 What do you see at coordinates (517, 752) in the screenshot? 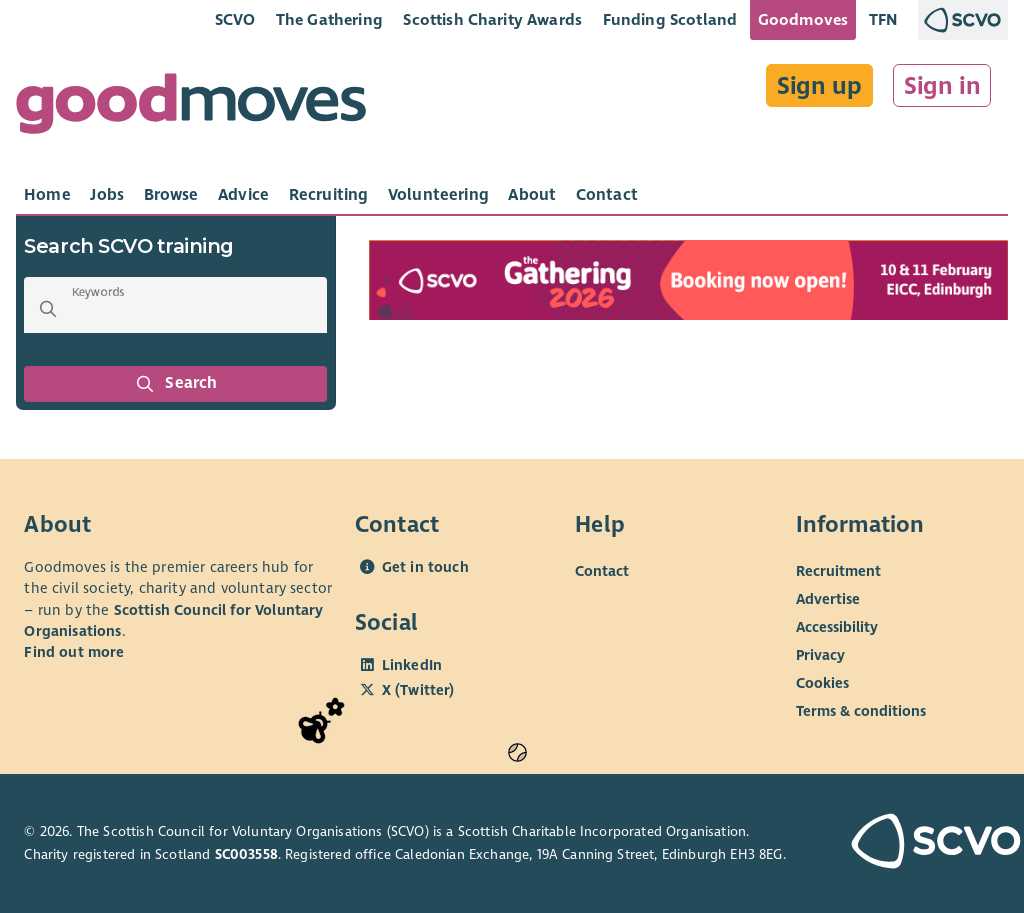
I see `access tennis or sports-related content` at bounding box center [517, 752].